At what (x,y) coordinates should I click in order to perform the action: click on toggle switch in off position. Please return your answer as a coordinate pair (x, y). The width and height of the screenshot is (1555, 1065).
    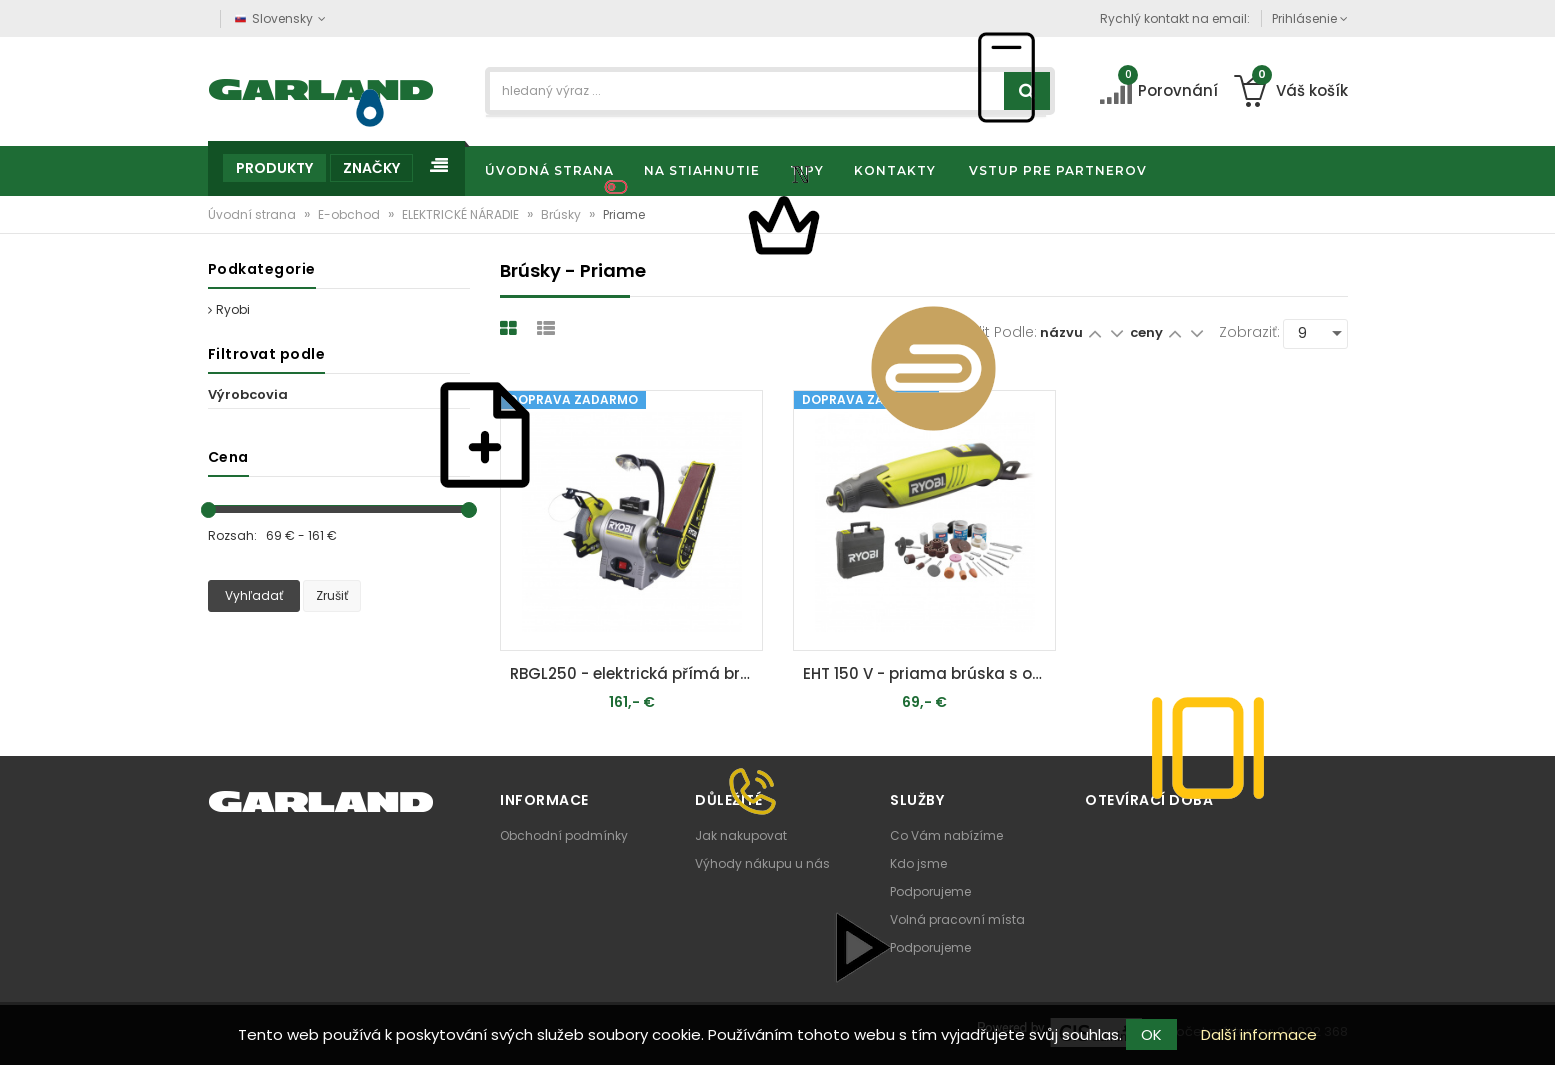
    Looking at the image, I should click on (616, 187).